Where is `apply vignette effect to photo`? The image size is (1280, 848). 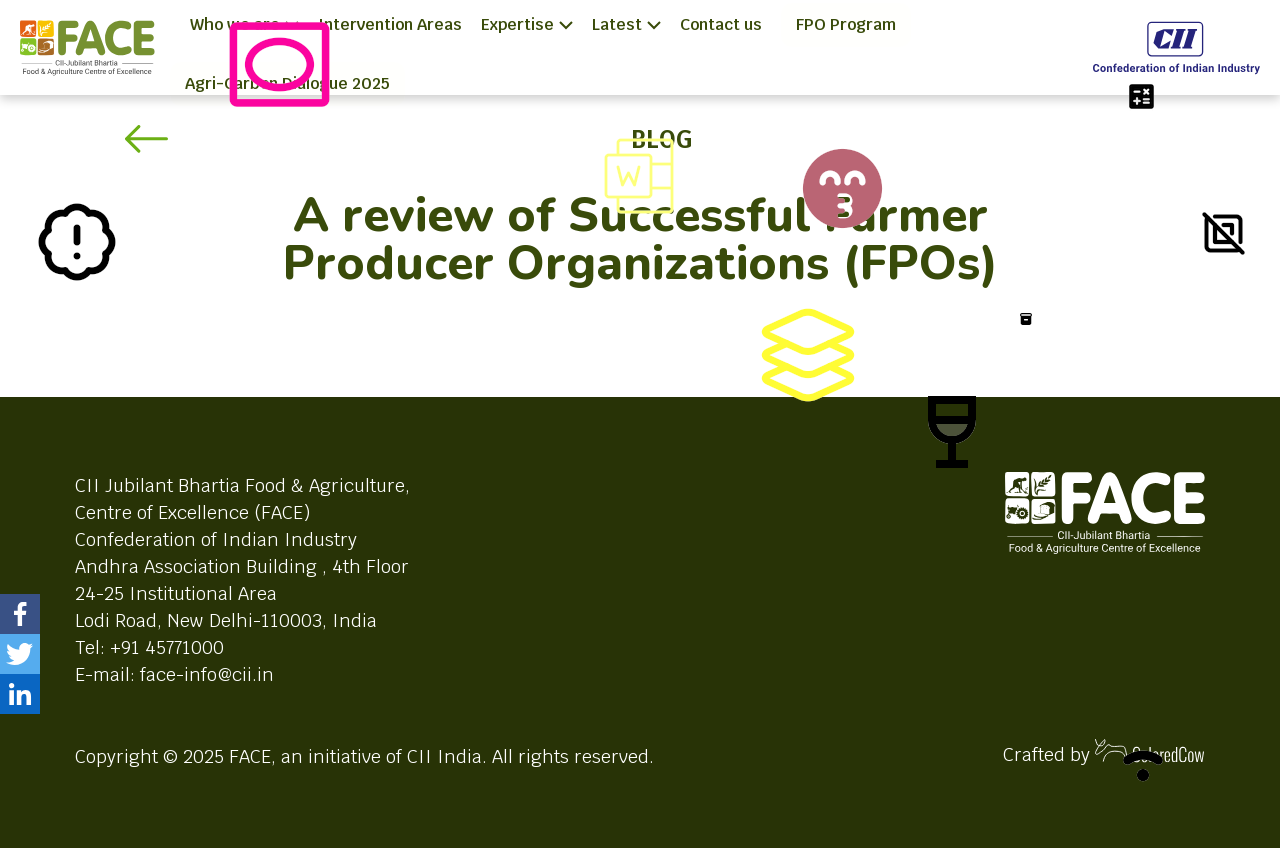
apply vignette effect to photo is located at coordinates (279, 64).